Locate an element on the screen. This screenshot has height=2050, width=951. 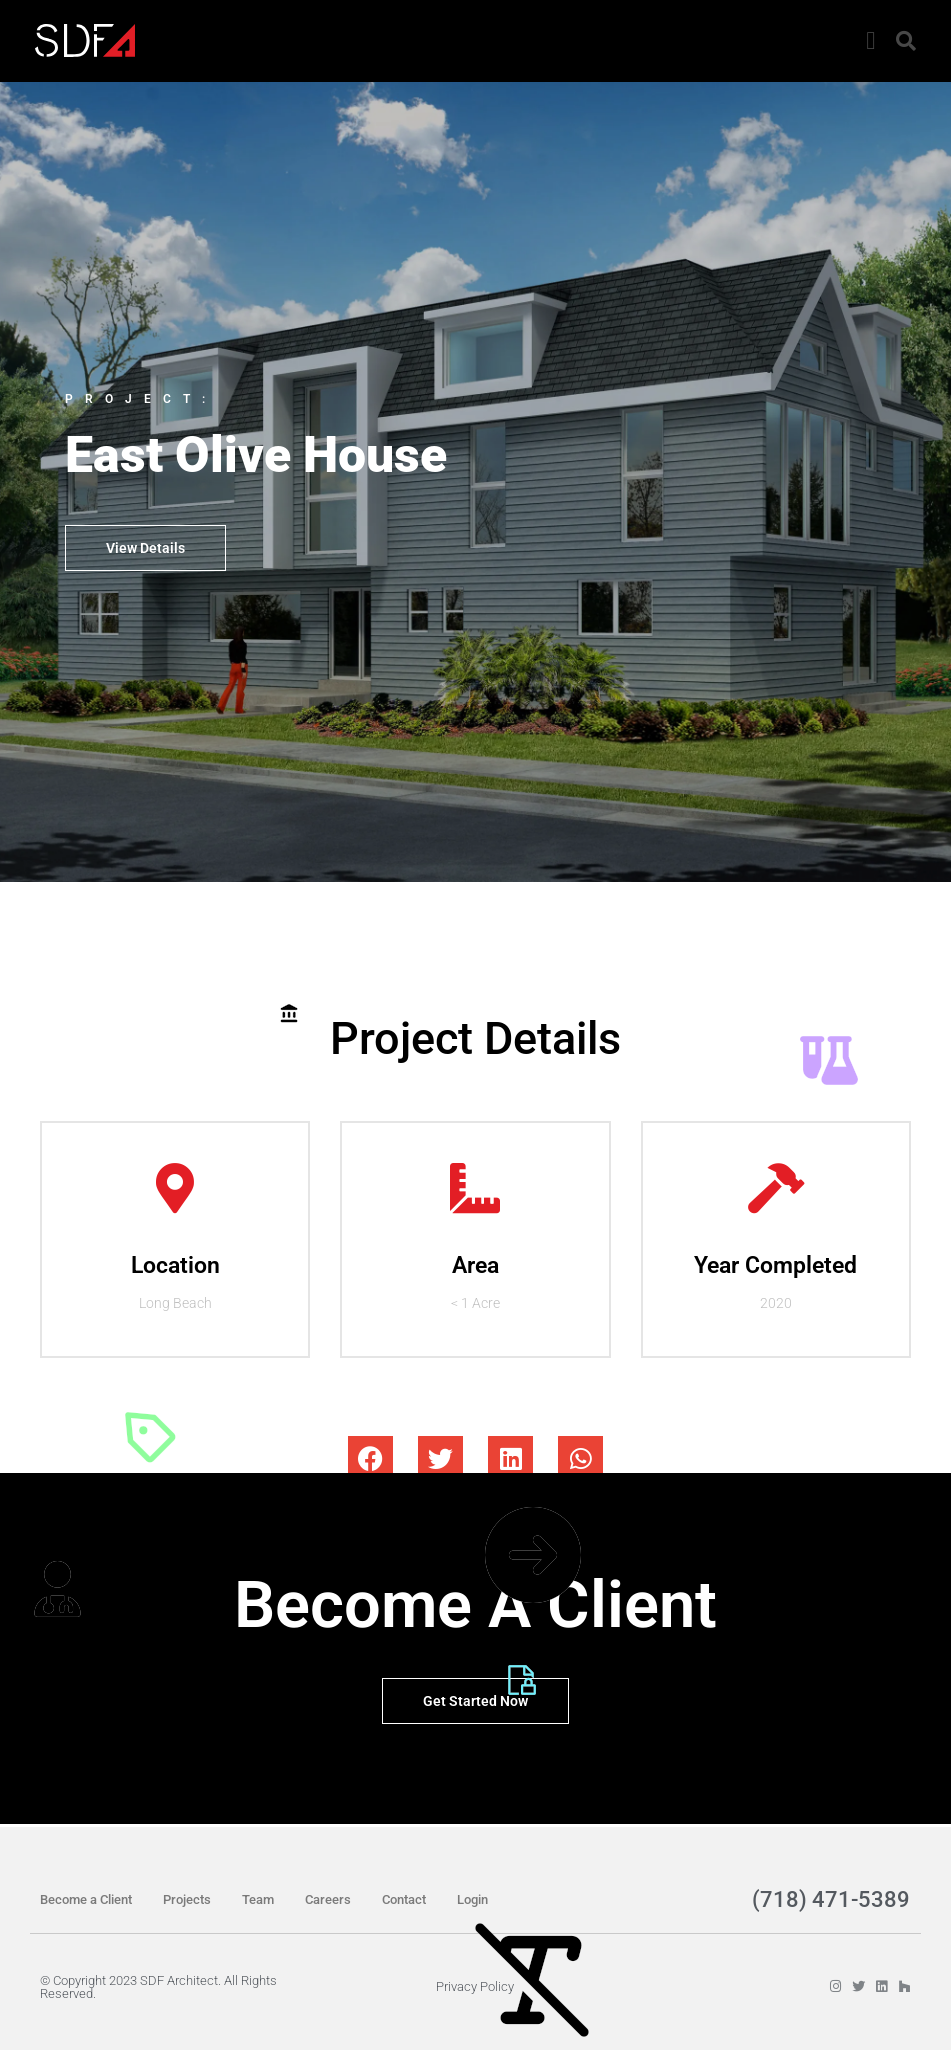
proceed to the next step is located at coordinates (533, 1555).